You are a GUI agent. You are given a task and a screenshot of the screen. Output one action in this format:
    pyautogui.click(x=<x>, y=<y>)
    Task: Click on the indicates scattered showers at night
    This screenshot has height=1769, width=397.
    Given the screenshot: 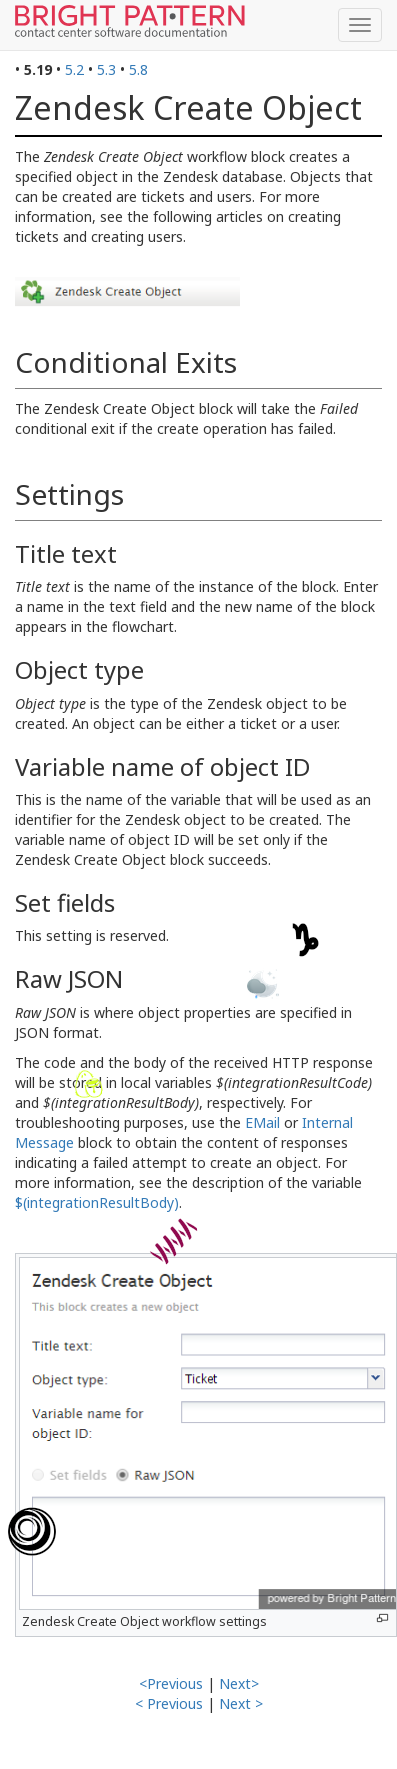 What is the action you would take?
    pyautogui.click(x=263, y=984)
    